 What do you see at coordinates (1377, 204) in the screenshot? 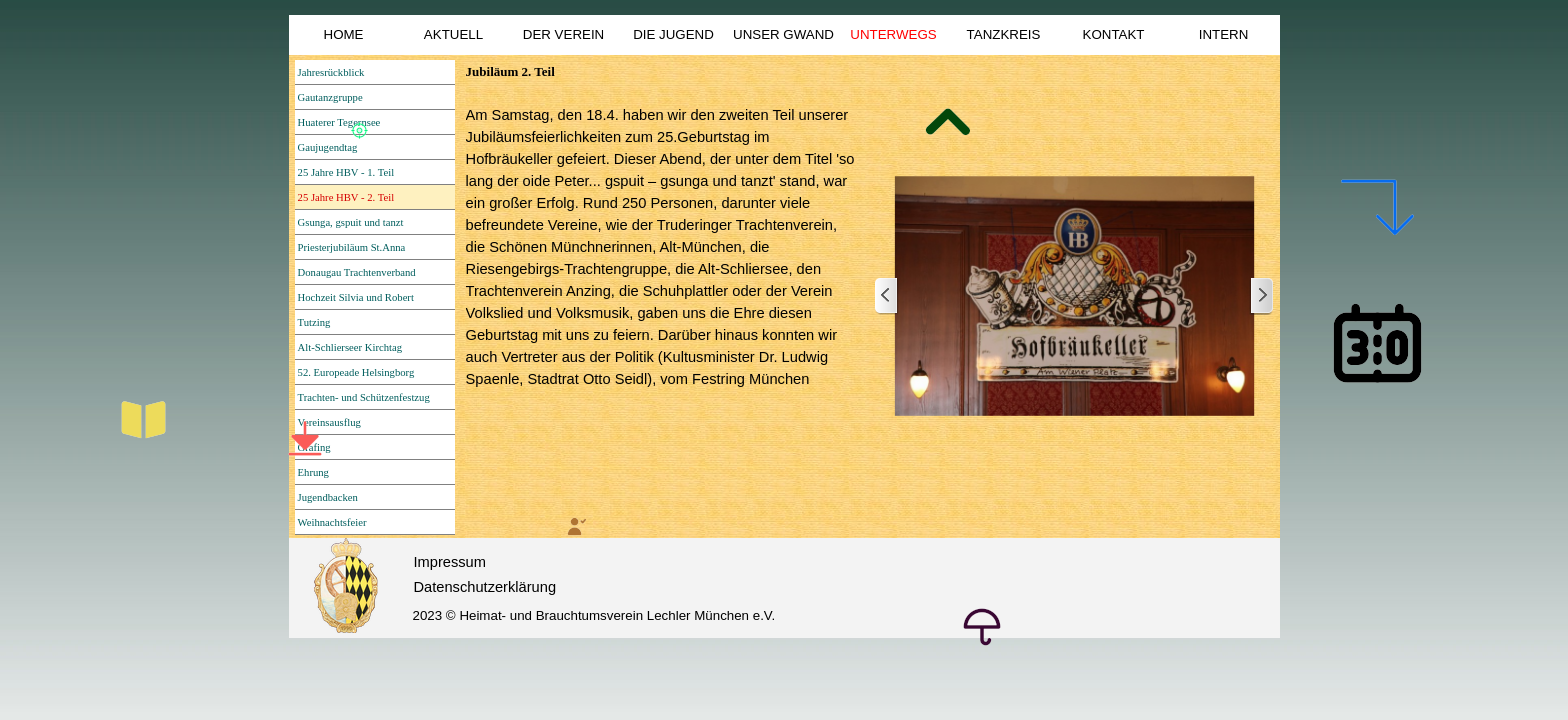
I see `move content right then down` at bounding box center [1377, 204].